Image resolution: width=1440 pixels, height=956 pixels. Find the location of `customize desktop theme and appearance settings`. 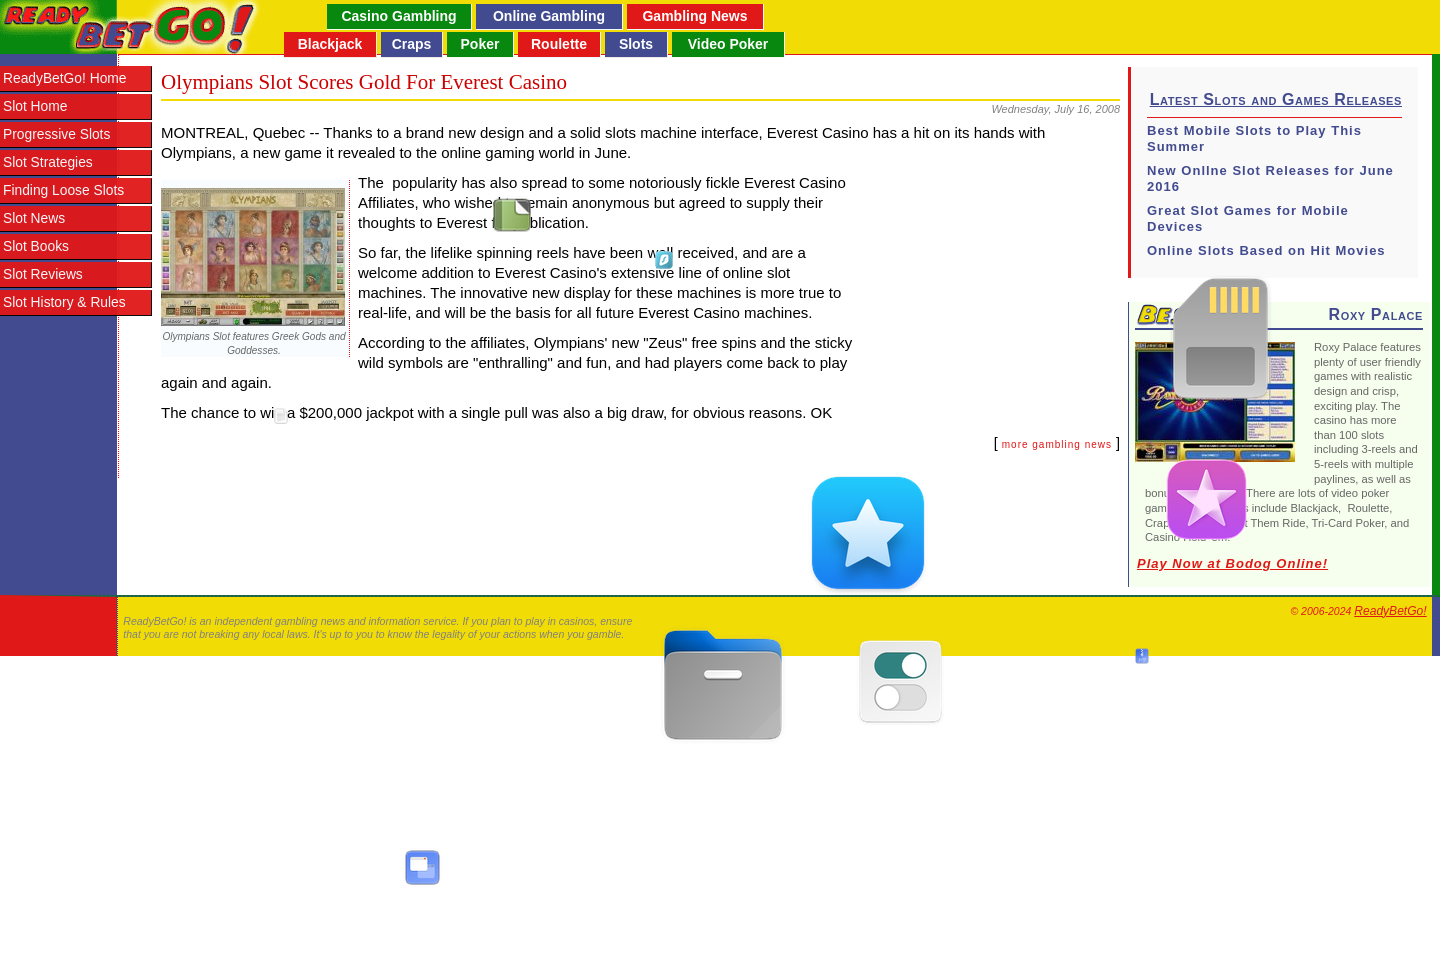

customize desktop theme and appearance settings is located at coordinates (512, 215).